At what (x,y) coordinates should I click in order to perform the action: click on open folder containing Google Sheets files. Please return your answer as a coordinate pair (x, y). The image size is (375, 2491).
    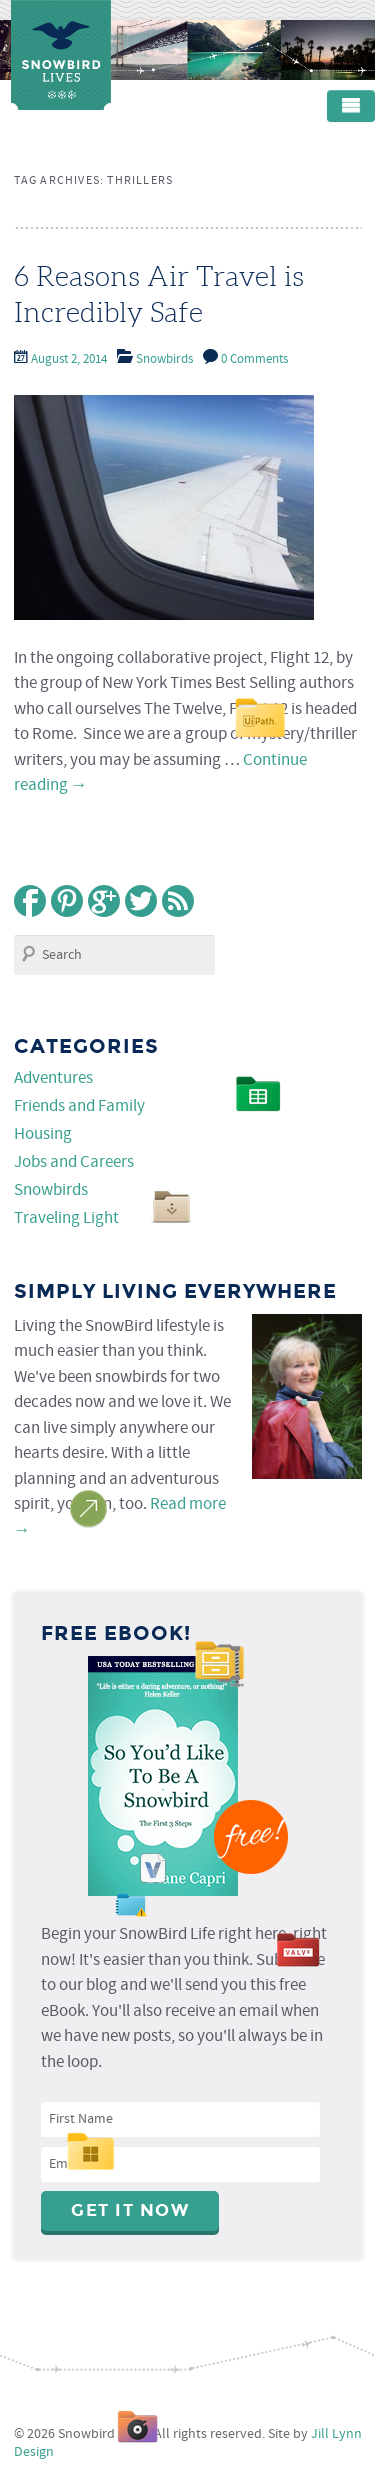
    Looking at the image, I should click on (258, 1095).